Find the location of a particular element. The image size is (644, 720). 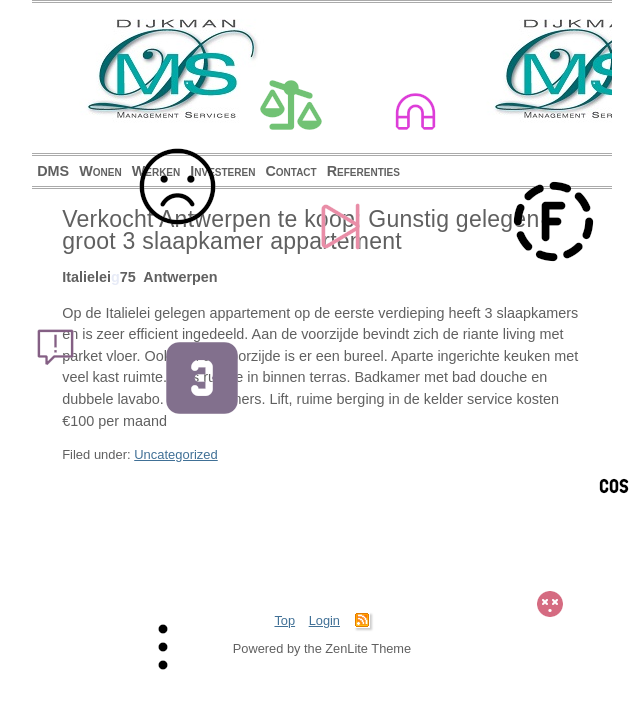

indicates step 3 in a multi-step process is located at coordinates (202, 378).